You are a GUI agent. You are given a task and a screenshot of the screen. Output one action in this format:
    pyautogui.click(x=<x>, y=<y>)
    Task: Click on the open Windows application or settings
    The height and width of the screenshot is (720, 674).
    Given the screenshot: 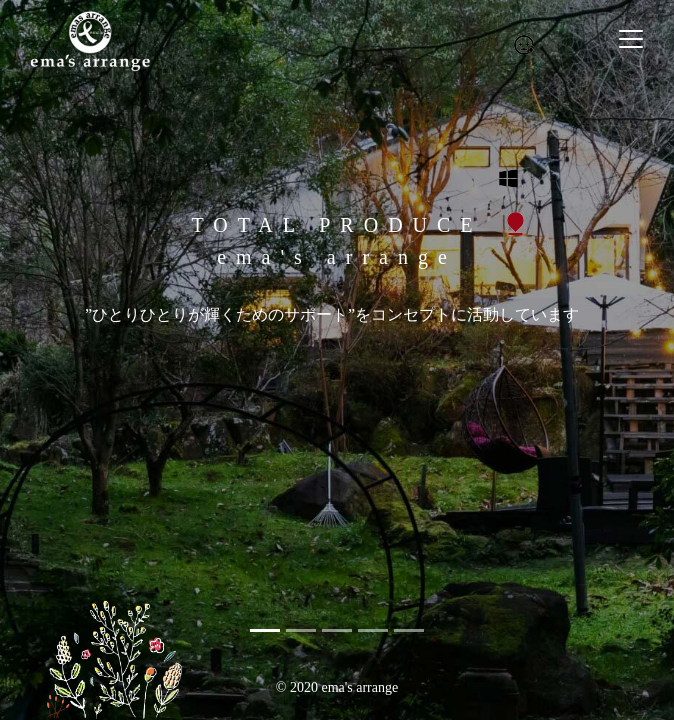 What is the action you would take?
    pyautogui.click(x=508, y=178)
    